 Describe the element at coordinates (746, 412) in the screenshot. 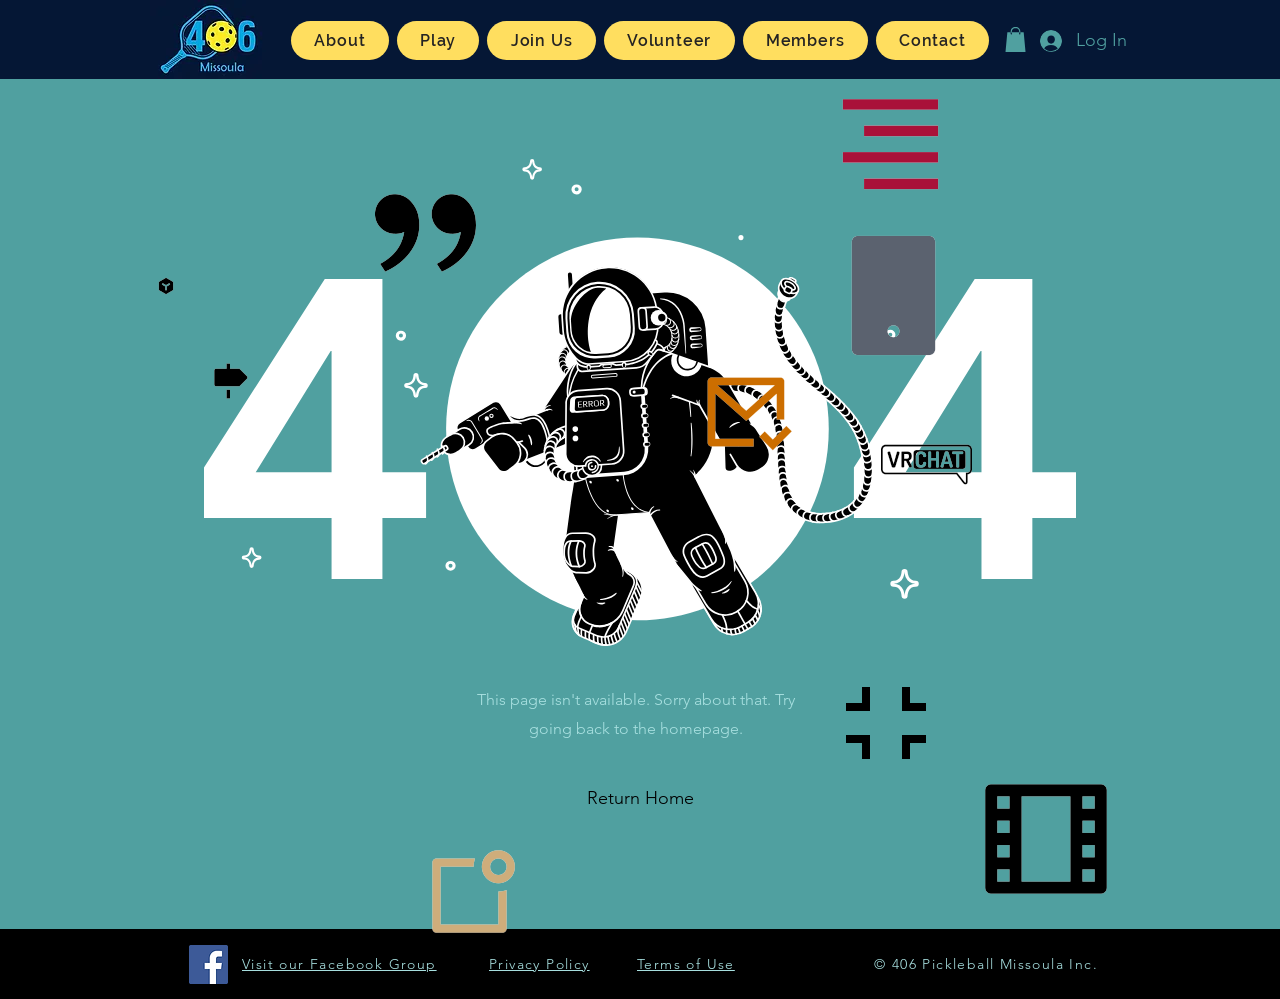

I see `email successfully sent or delivered` at that location.